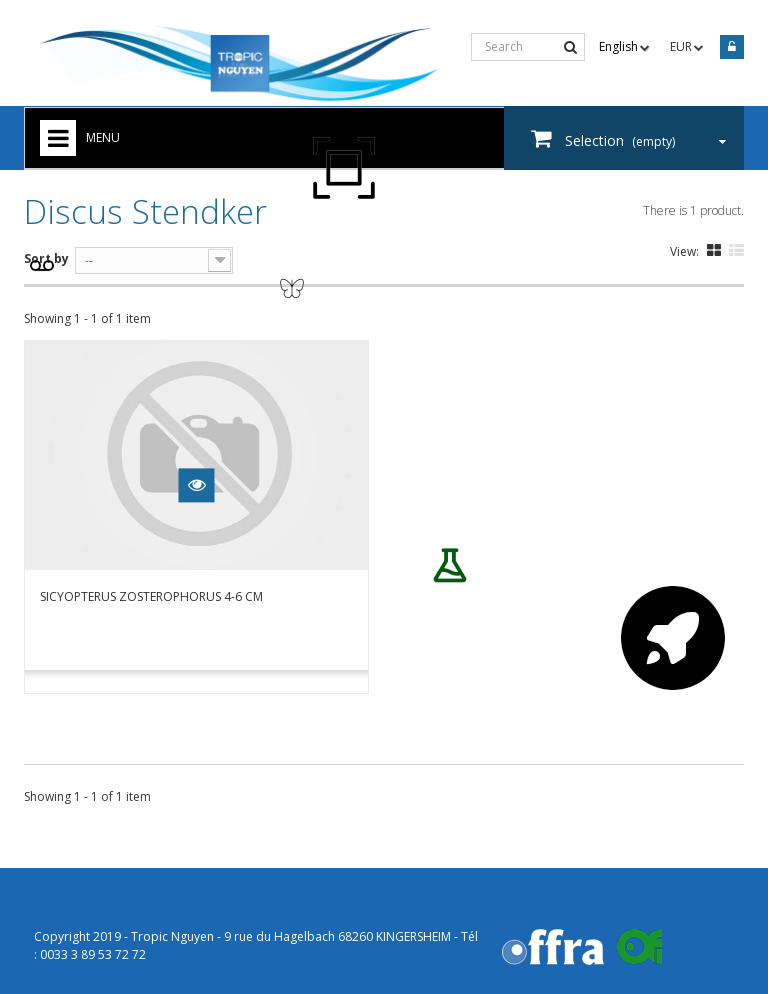 The image size is (768, 994). I want to click on scan a QR code or barcode, so click(344, 168).